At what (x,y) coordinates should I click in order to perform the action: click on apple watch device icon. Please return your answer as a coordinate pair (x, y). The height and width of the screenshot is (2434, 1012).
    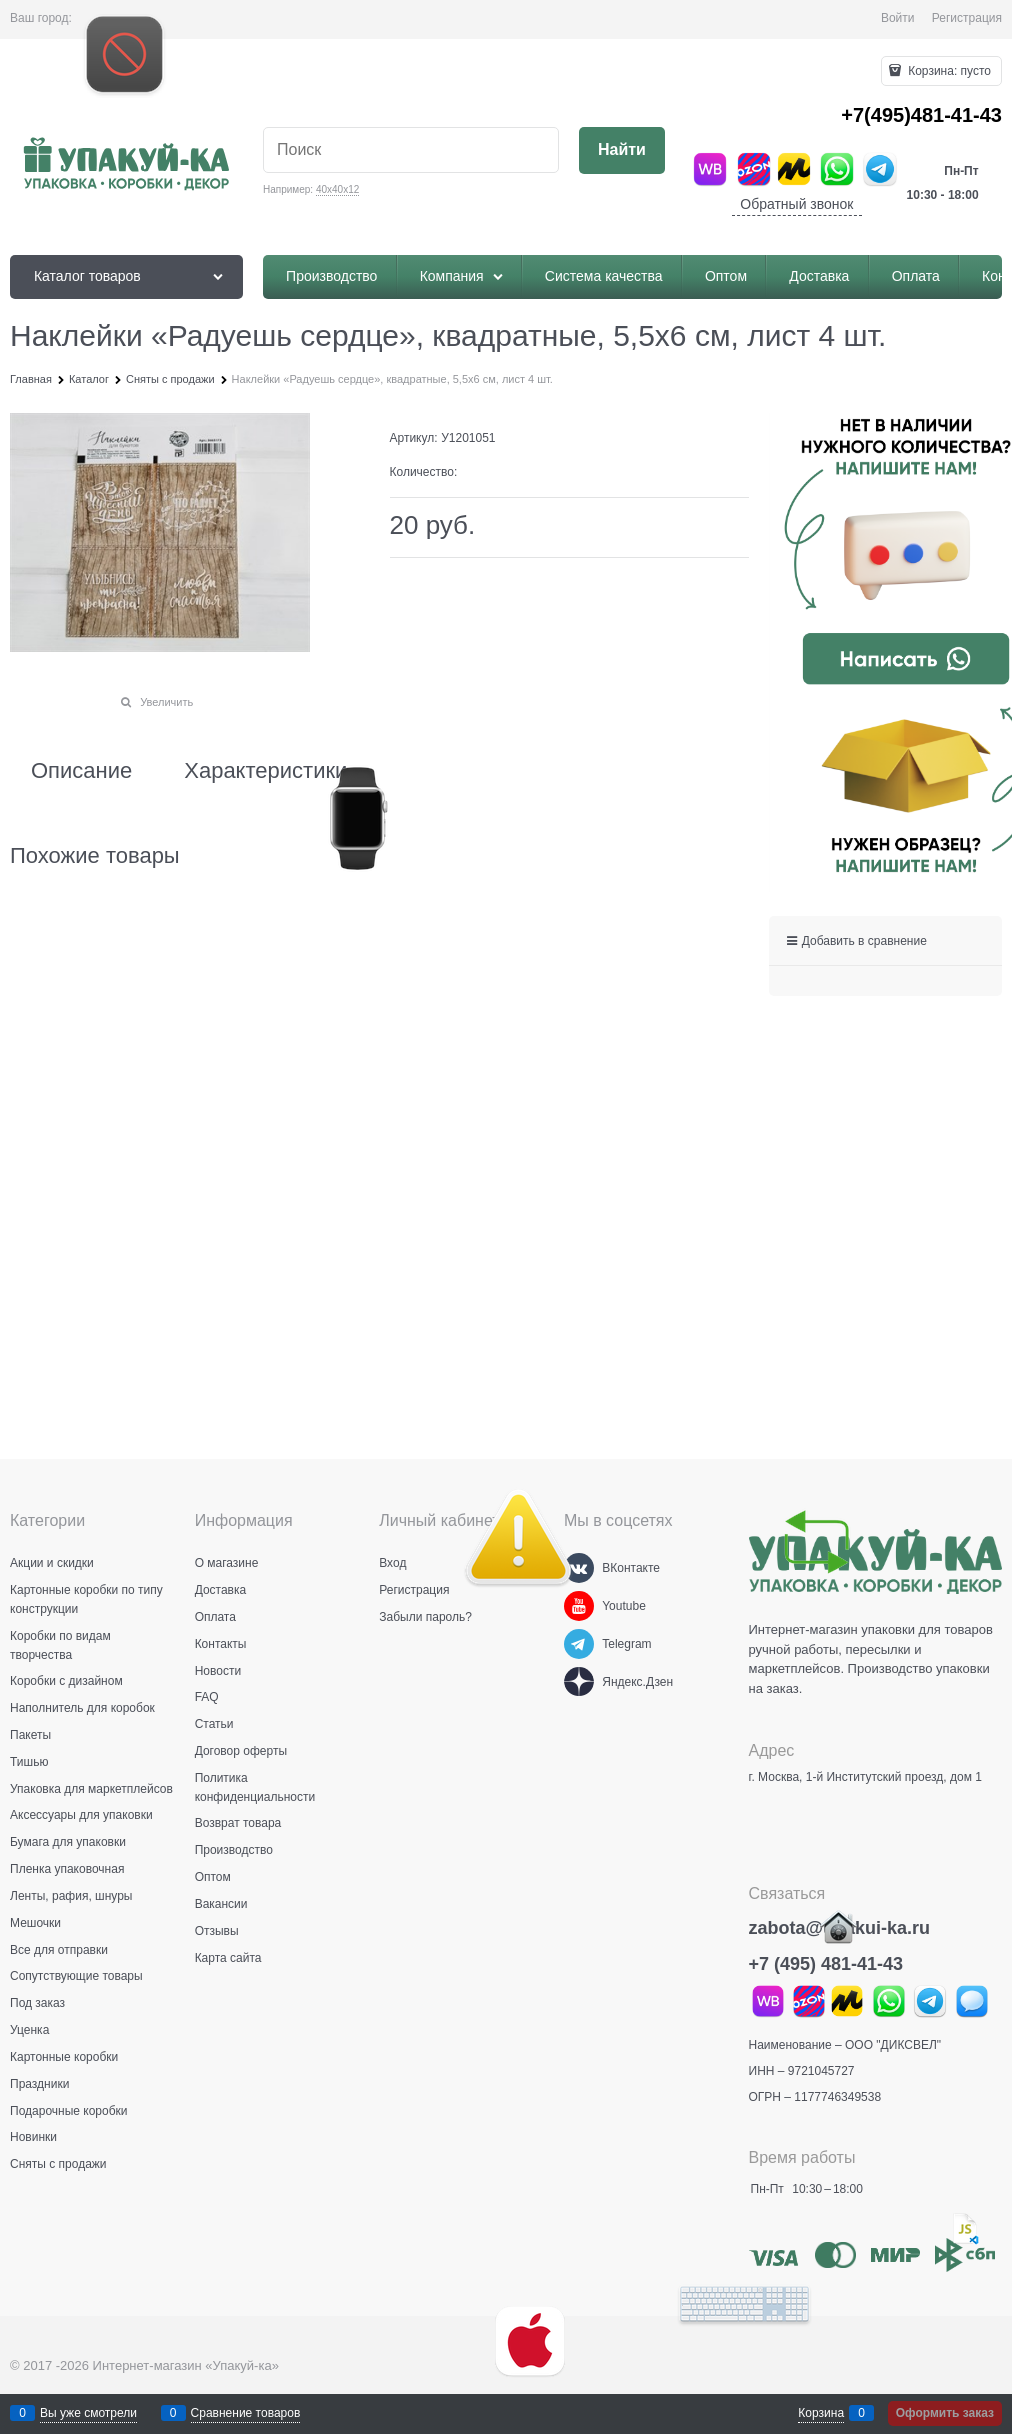
    Looking at the image, I should click on (357, 818).